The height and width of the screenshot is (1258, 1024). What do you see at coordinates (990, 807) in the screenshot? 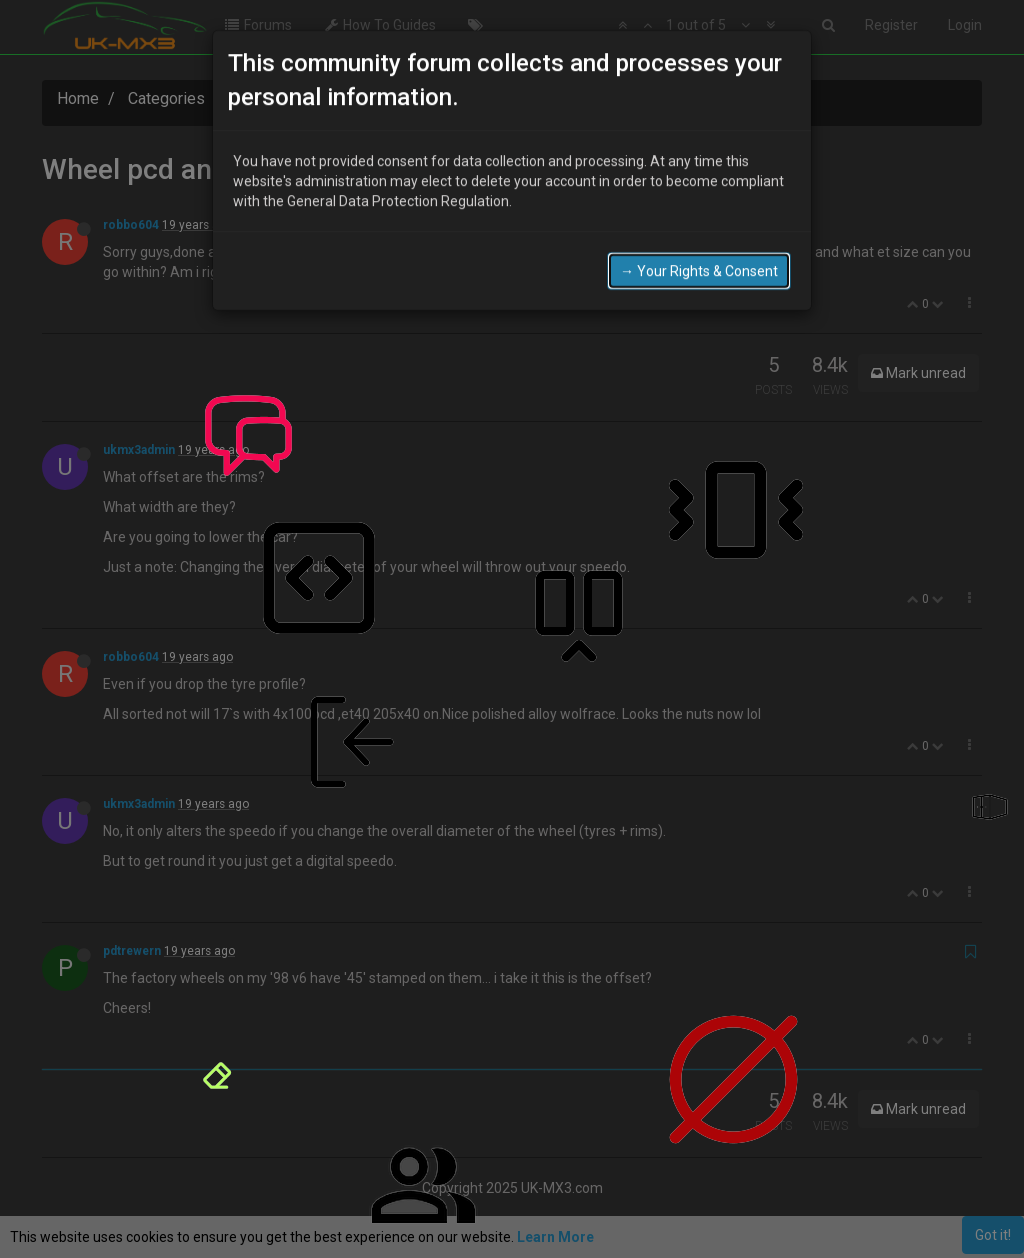
I see `view shipping or freight details` at bounding box center [990, 807].